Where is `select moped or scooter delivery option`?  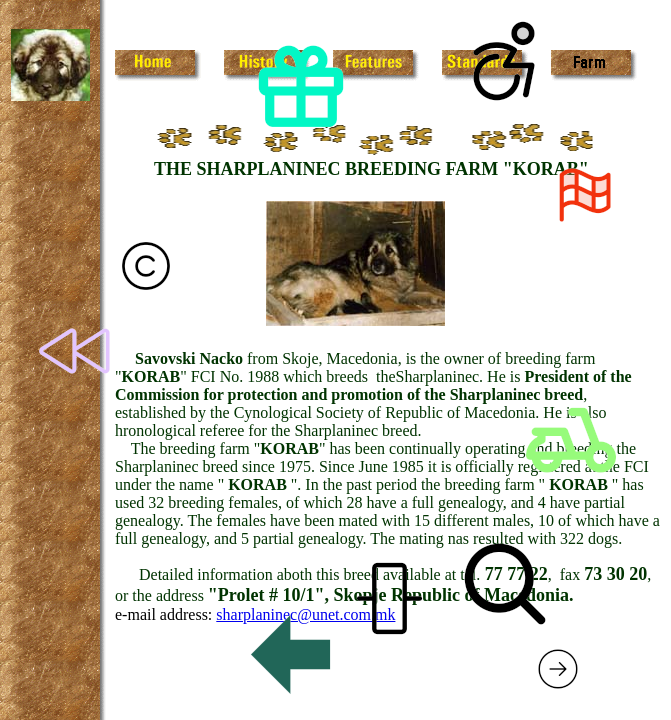 select moped or scooter delivery option is located at coordinates (571, 443).